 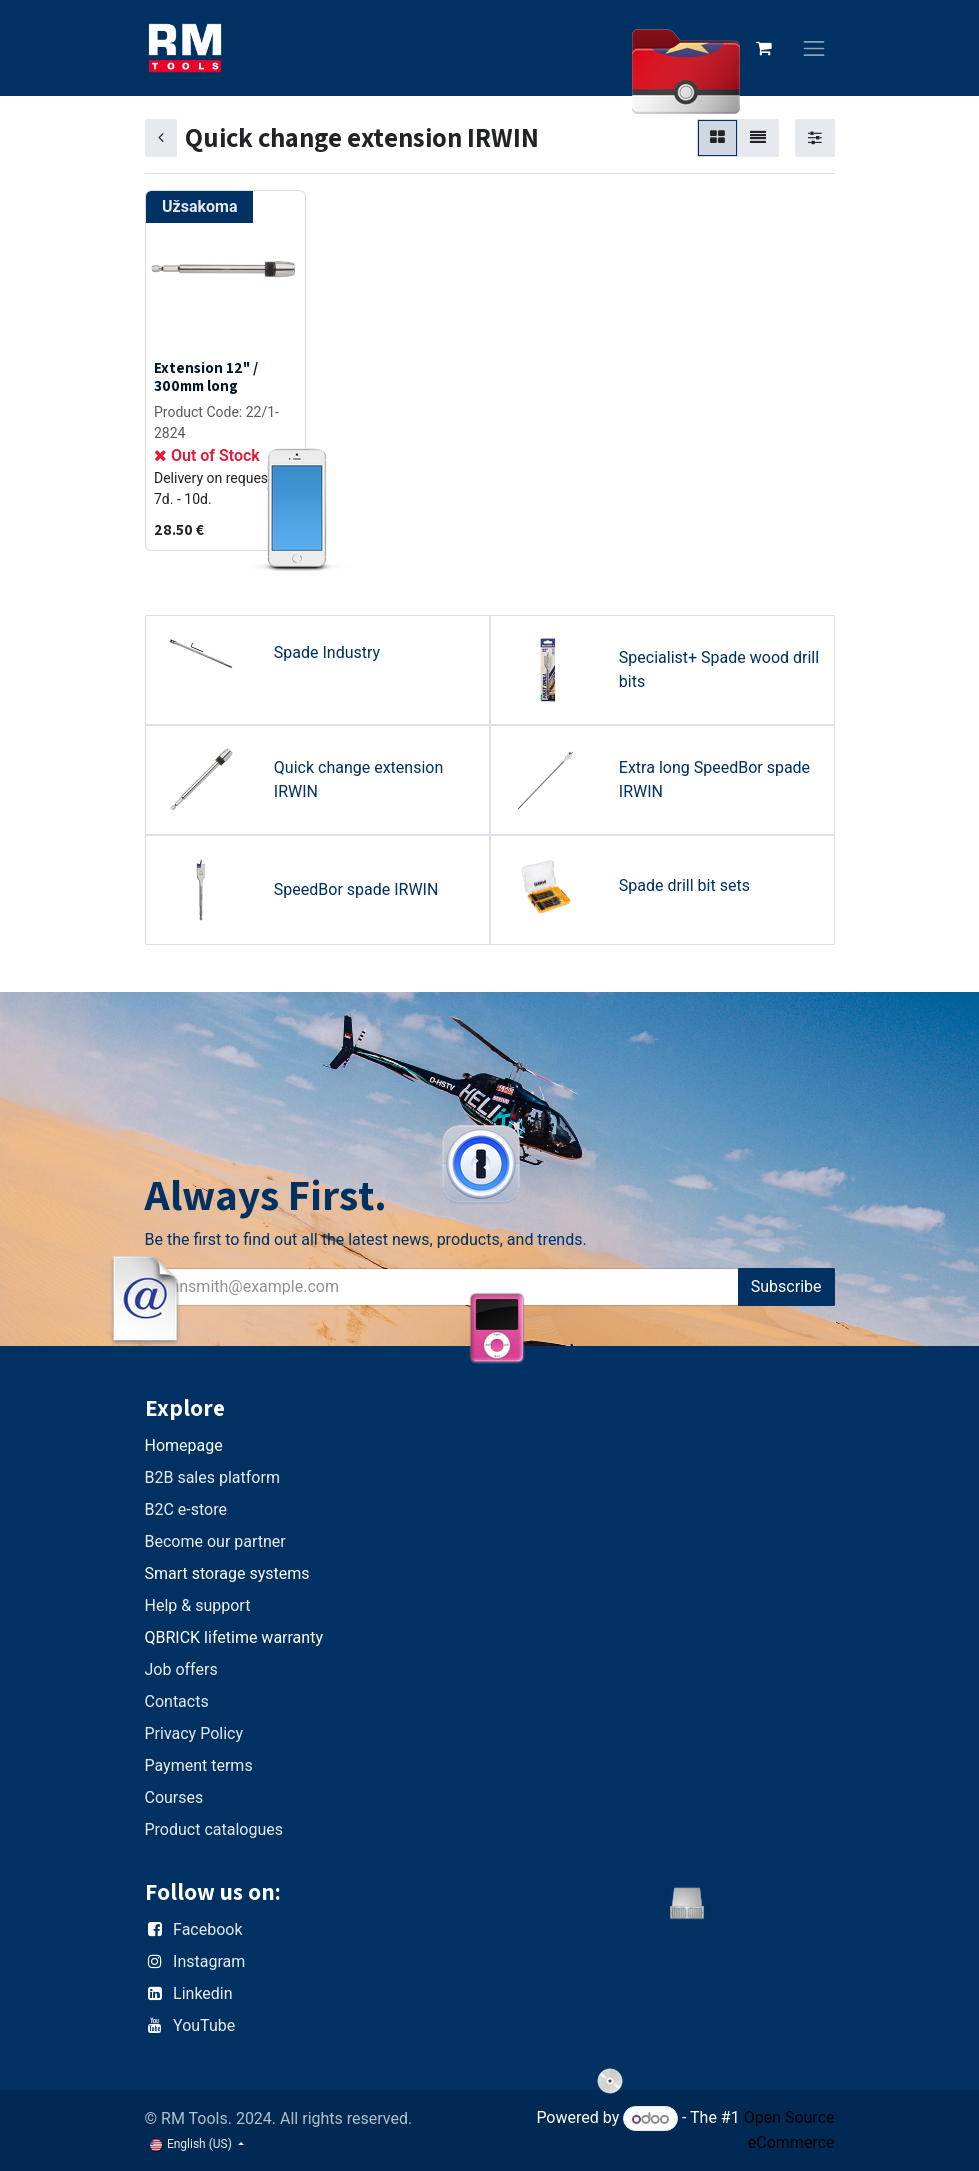 What do you see at coordinates (297, 510) in the screenshot?
I see `iPhone SE device connected to your system` at bounding box center [297, 510].